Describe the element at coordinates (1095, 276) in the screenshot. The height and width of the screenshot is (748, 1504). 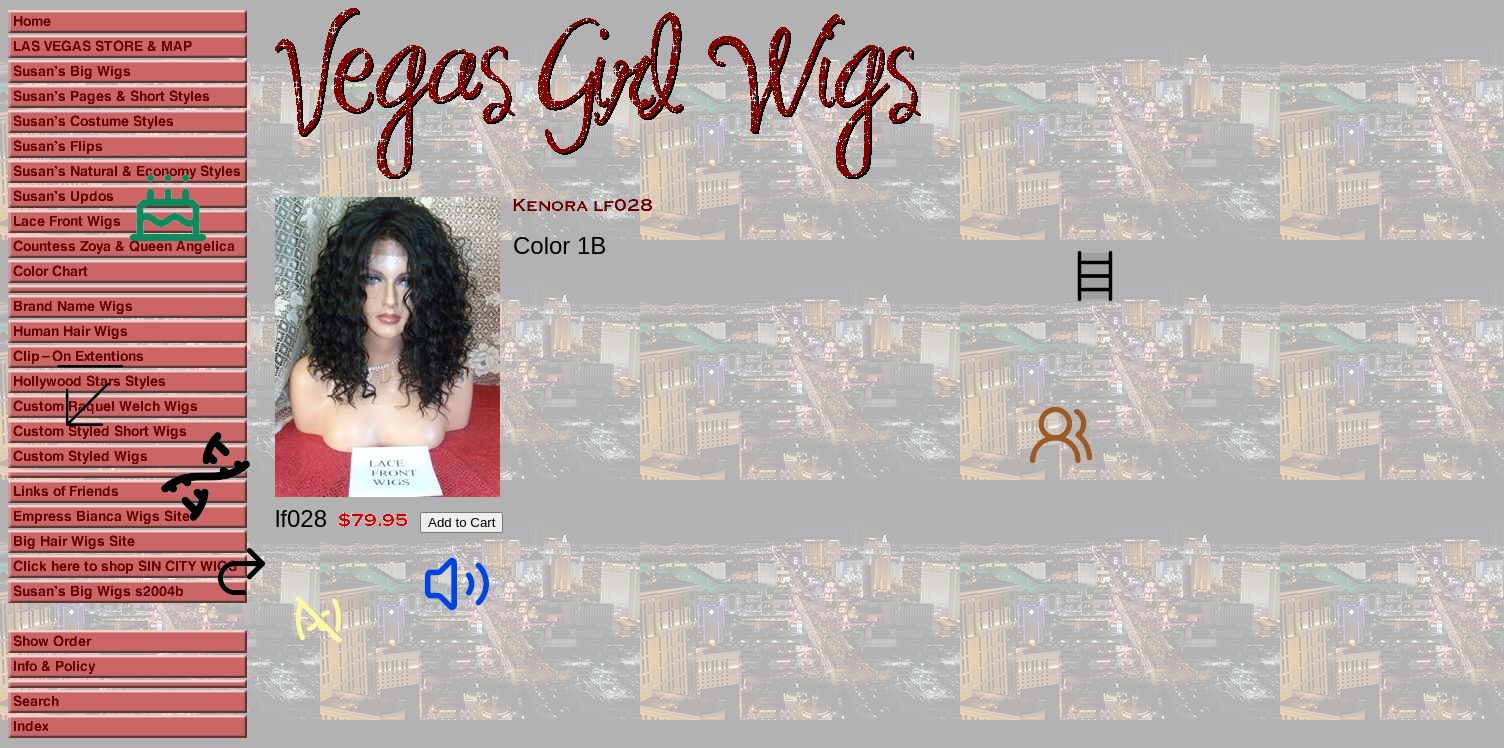
I see `access step-by-step instructions or tutorials` at that location.